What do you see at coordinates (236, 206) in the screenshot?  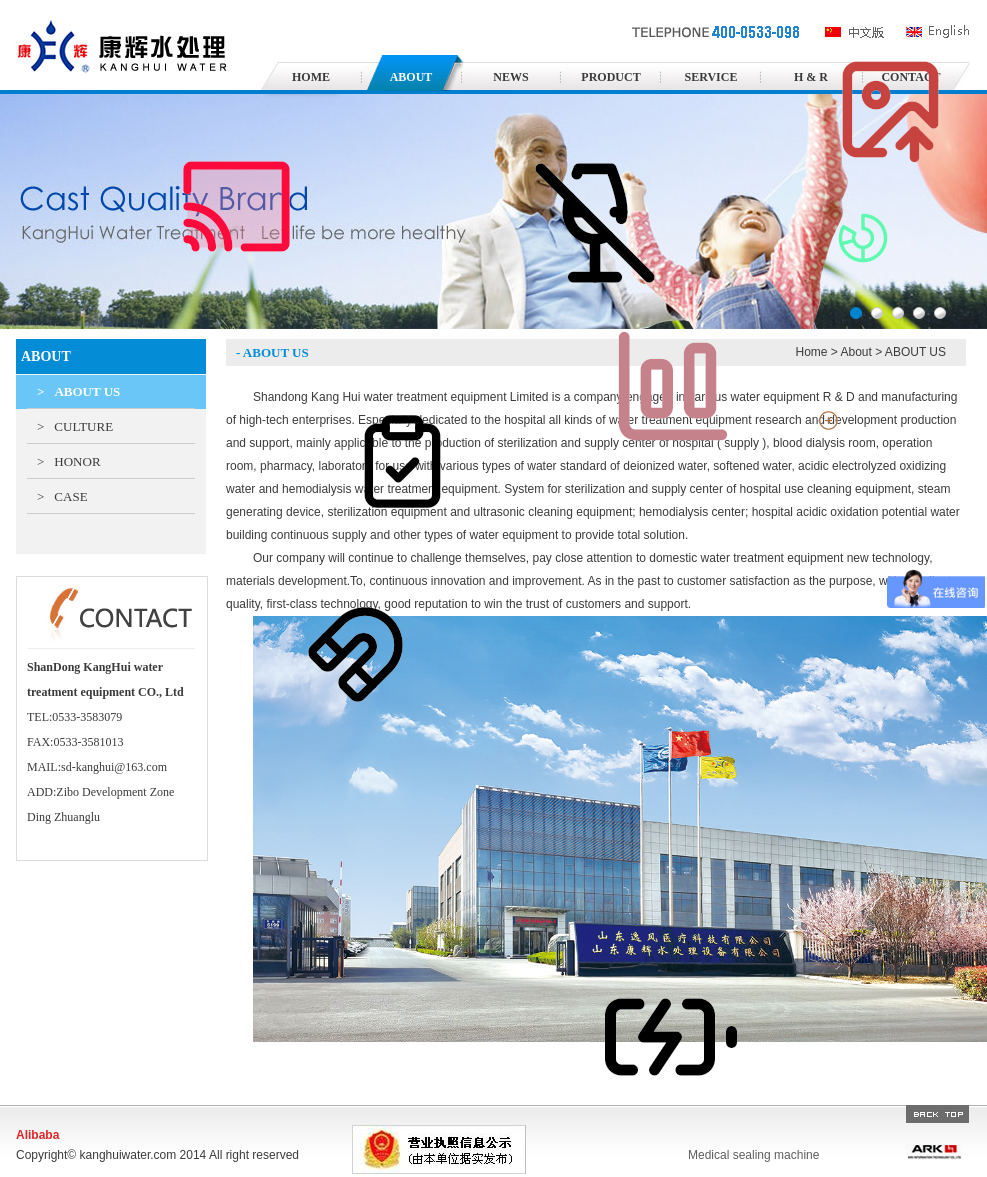 I see `cast your screen to another device` at bounding box center [236, 206].